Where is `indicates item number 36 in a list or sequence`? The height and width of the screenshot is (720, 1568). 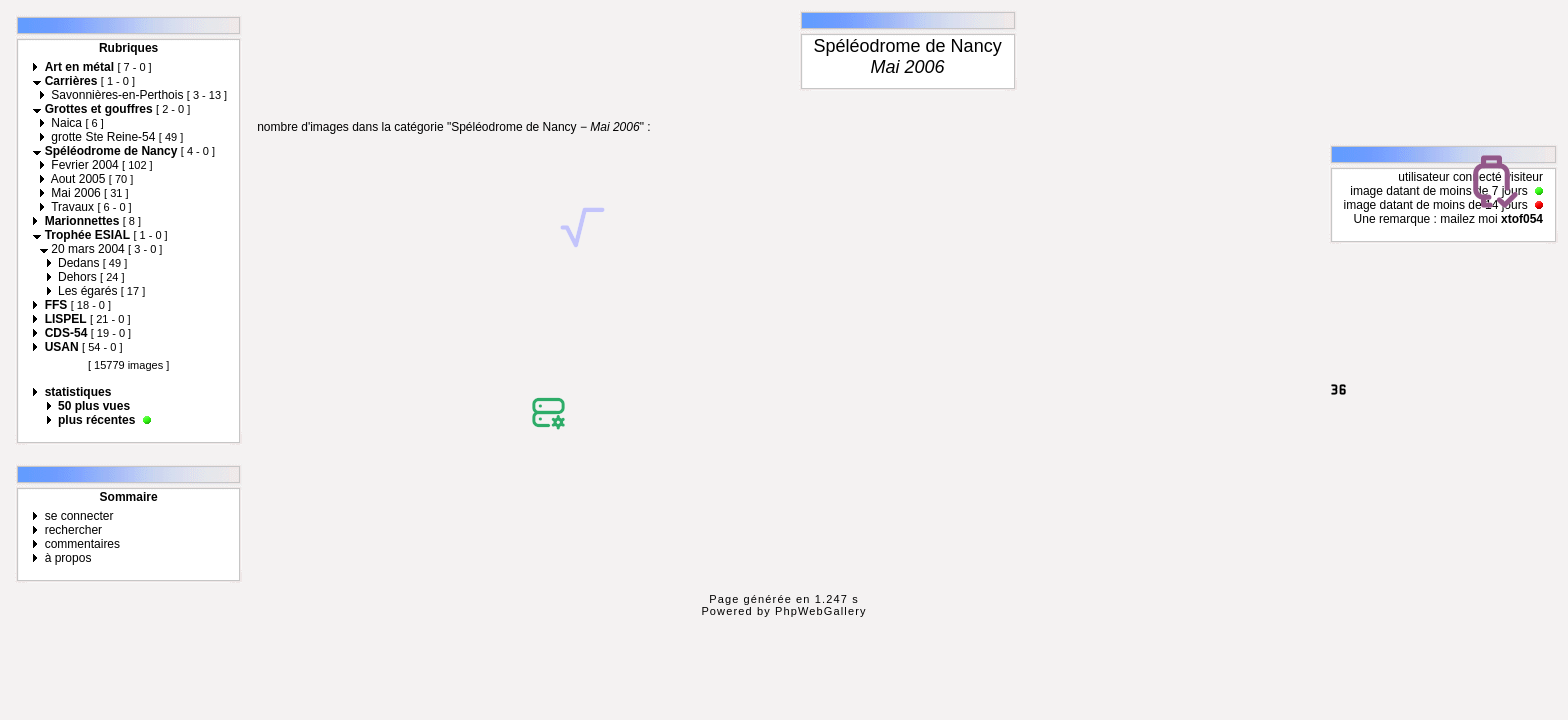 indicates item number 36 in a list or sequence is located at coordinates (1338, 389).